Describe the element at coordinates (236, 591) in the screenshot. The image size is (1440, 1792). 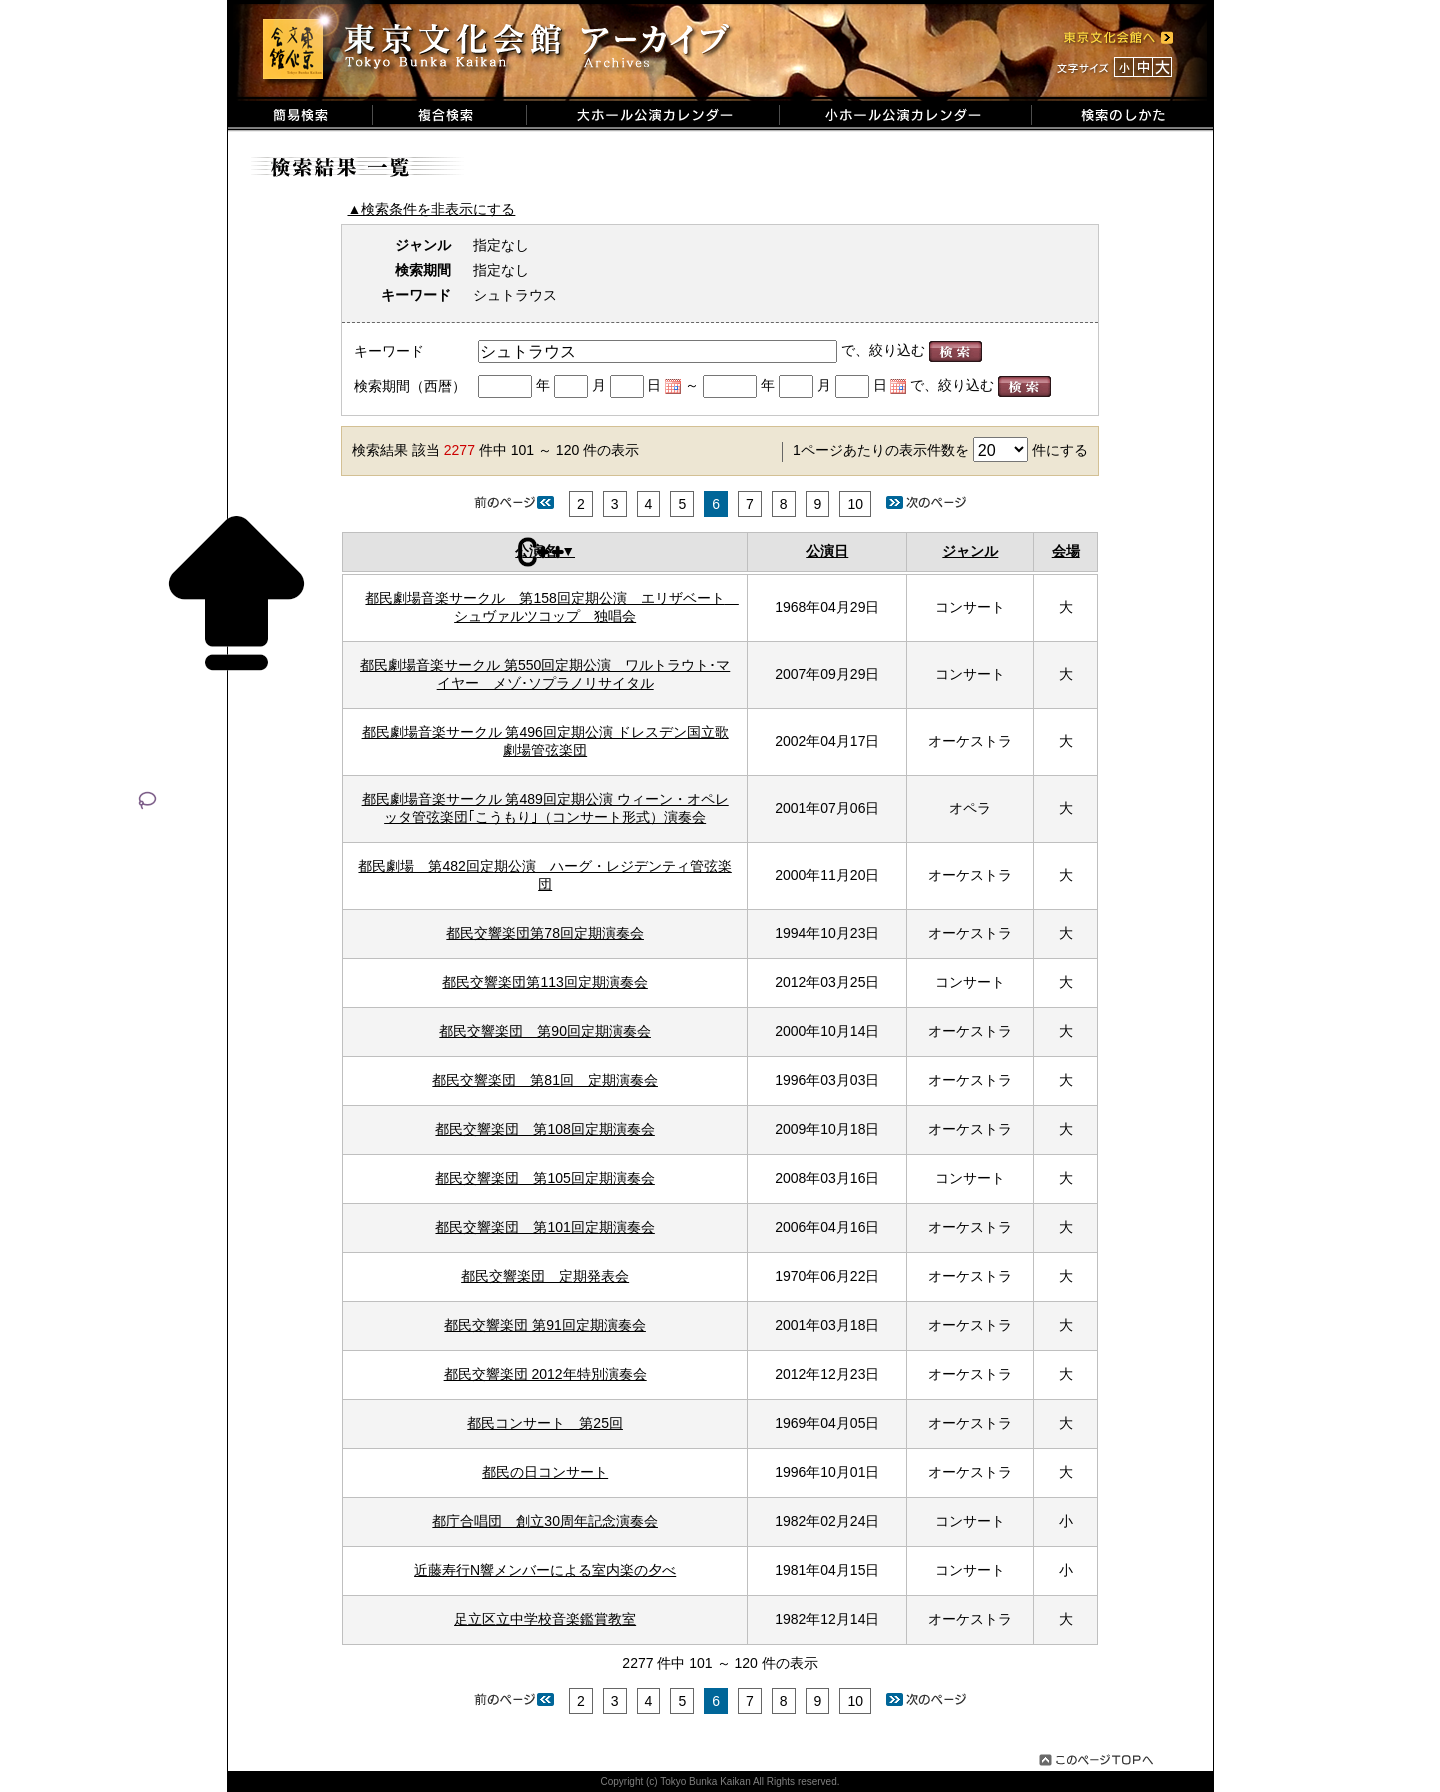
I see `upload a file or document` at that location.